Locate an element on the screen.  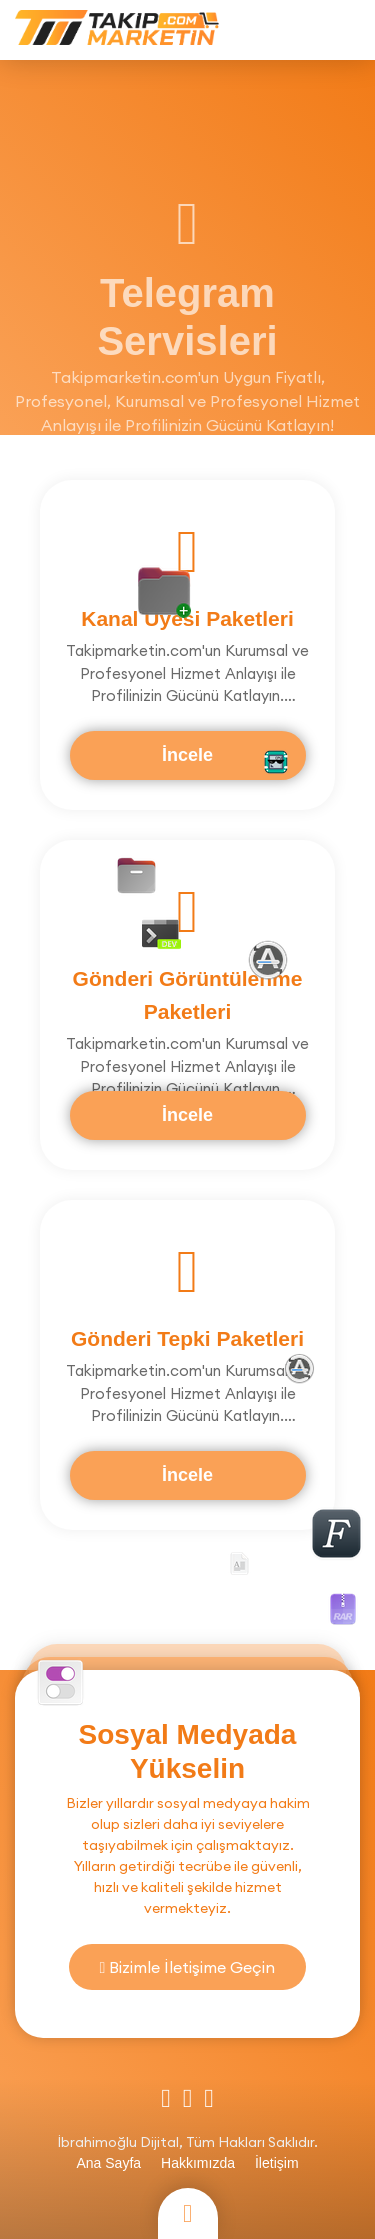
open font management app is located at coordinates (336, 1533).